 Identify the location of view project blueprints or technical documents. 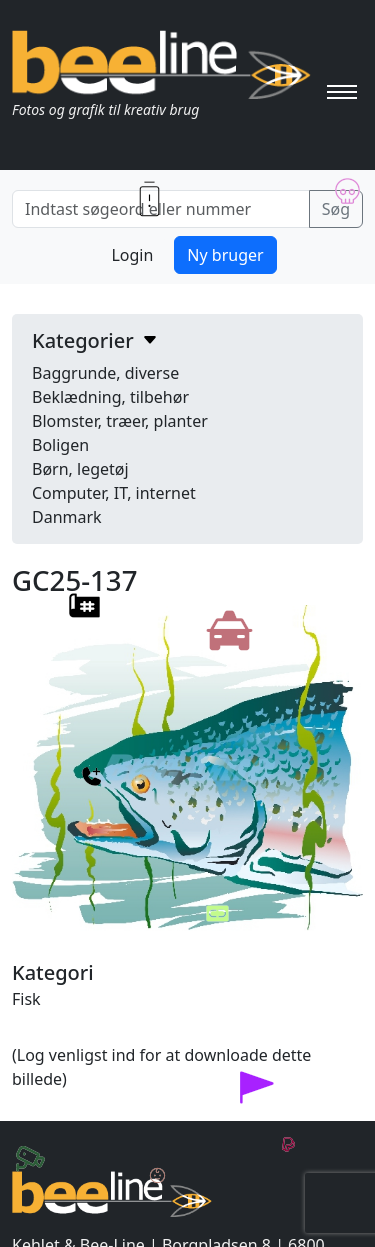
(84, 606).